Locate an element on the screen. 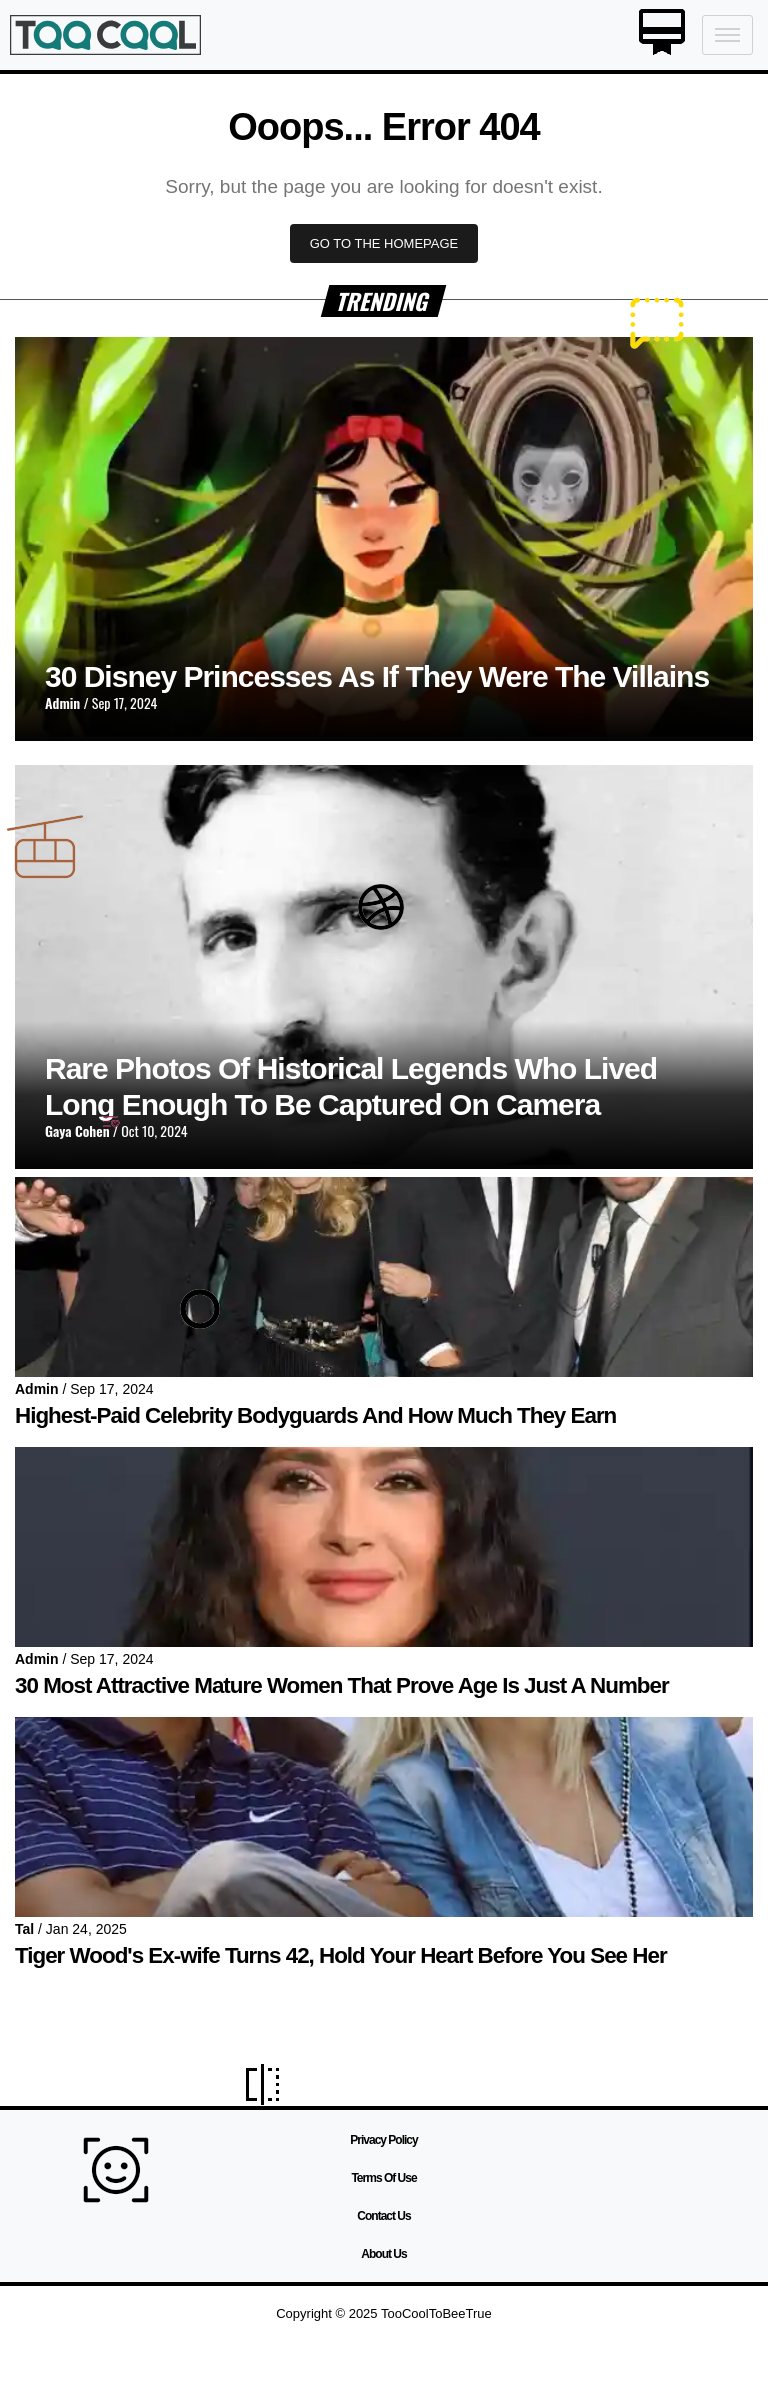  access cable car or gondola transit options is located at coordinates (45, 848).